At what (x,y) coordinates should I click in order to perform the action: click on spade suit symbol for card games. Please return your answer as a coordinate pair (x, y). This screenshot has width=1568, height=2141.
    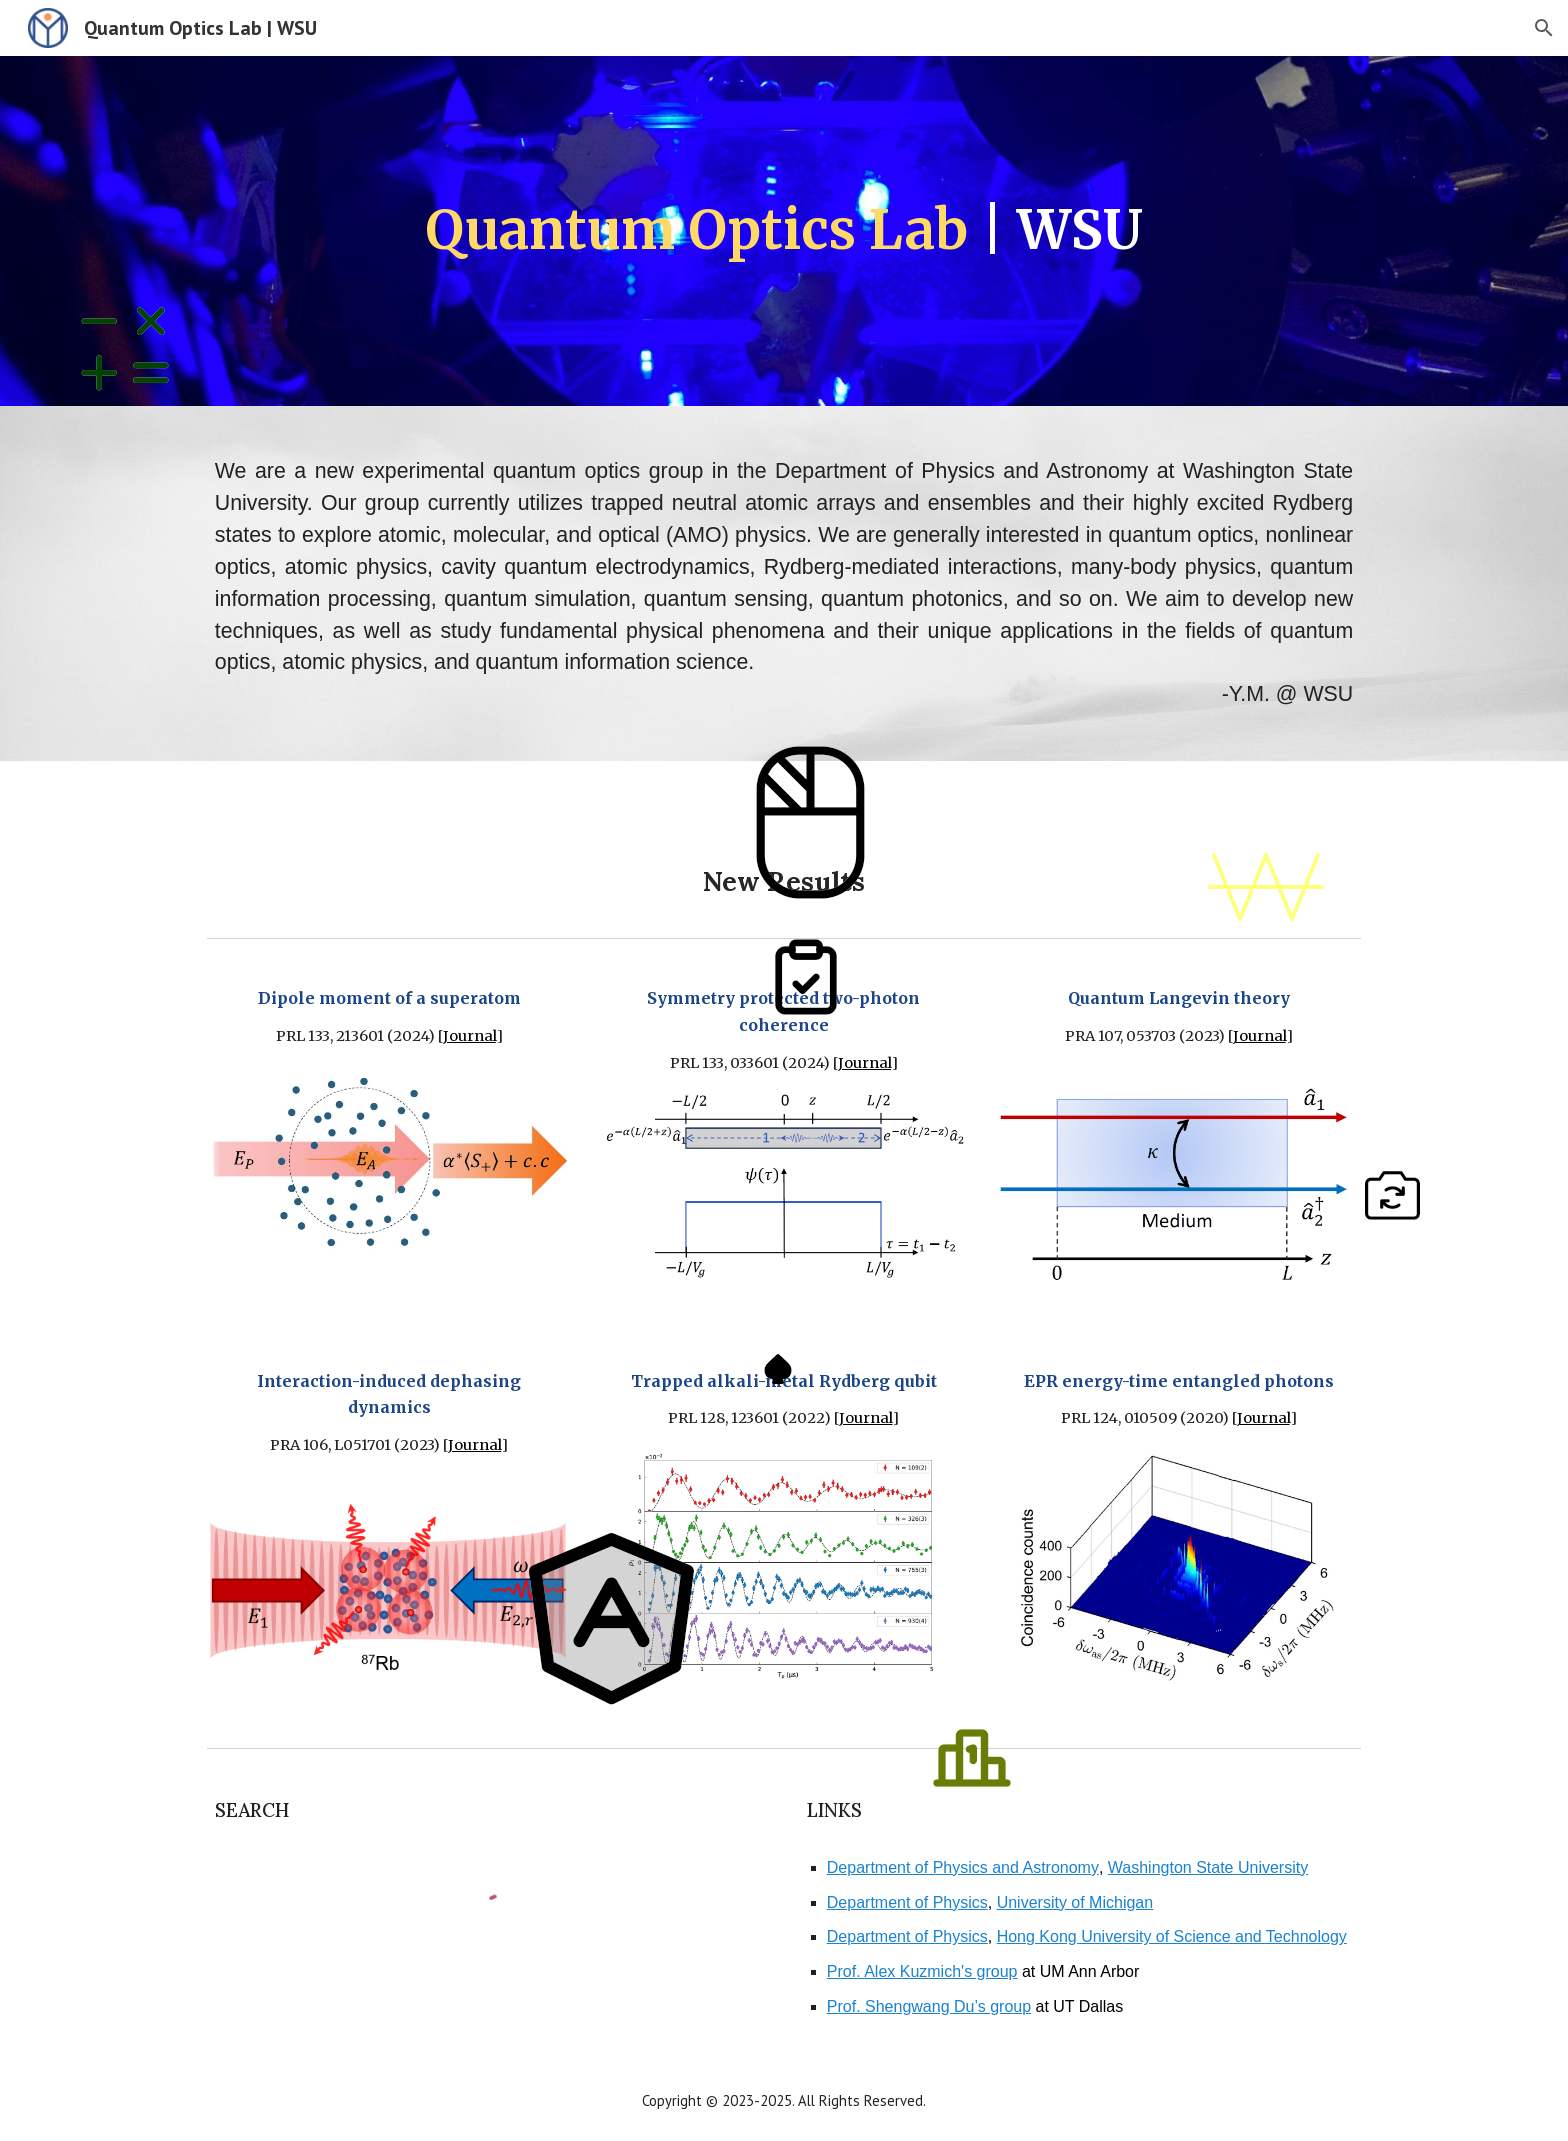
    Looking at the image, I should click on (778, 1369).